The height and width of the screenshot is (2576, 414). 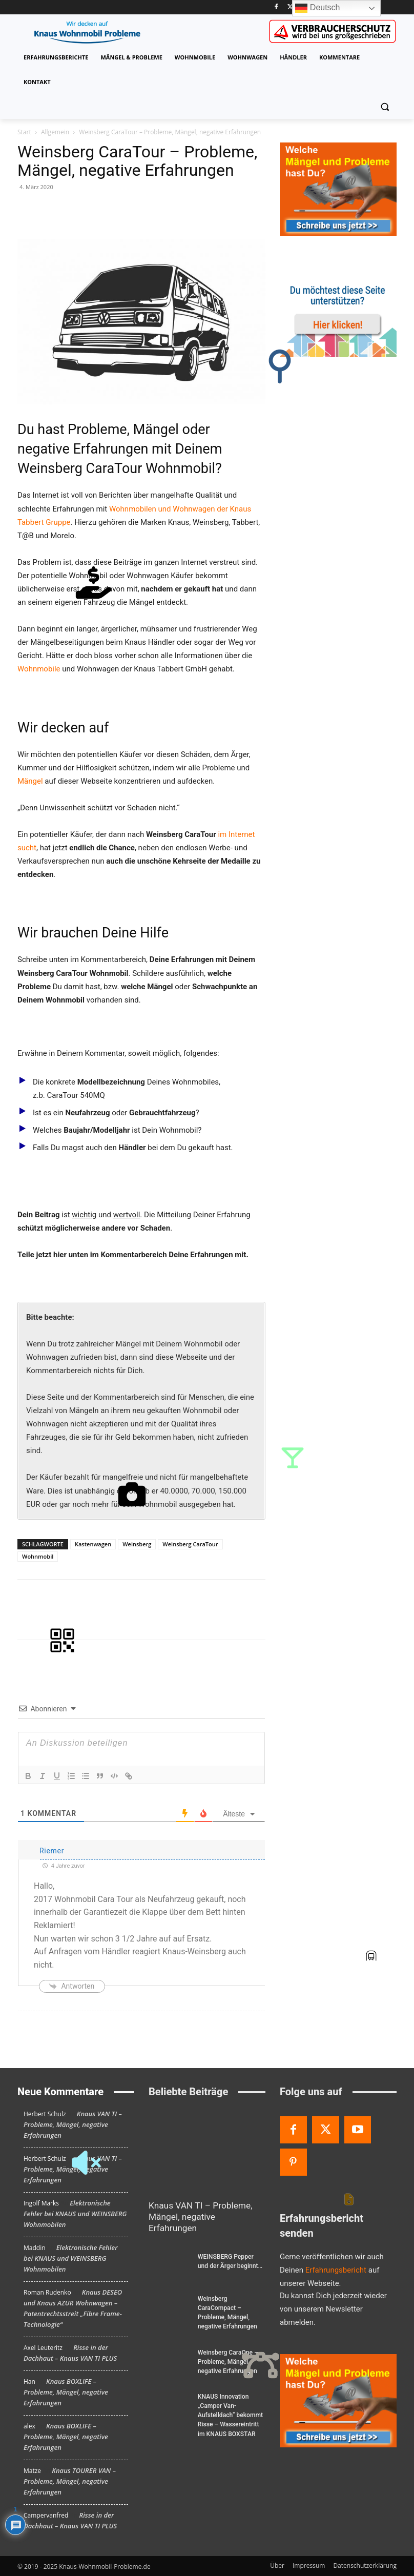 I want to click on mute audio, so click(x=87, y=2162).